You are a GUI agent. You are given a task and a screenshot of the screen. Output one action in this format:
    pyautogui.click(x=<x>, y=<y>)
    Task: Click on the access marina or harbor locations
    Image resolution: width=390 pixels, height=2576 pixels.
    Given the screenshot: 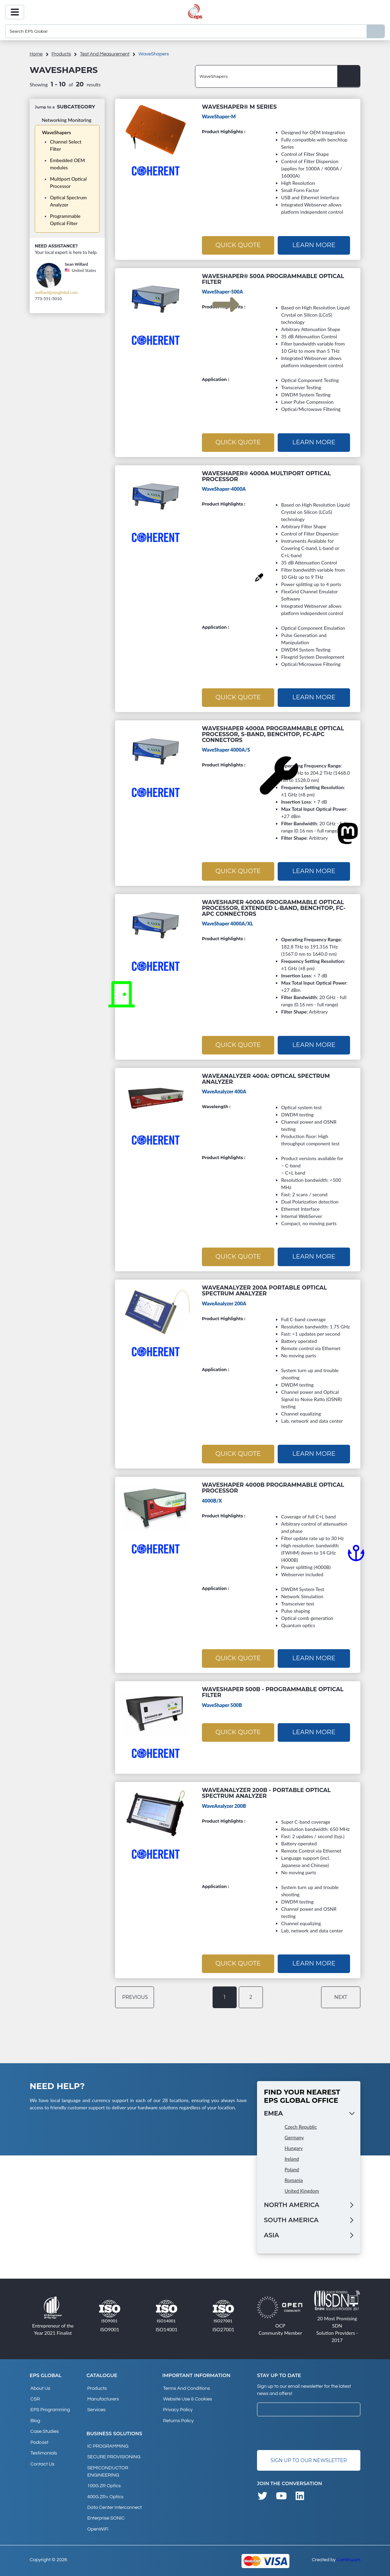 What is the action you would take?
    pyautogui.click(x=356, y=1553)
    